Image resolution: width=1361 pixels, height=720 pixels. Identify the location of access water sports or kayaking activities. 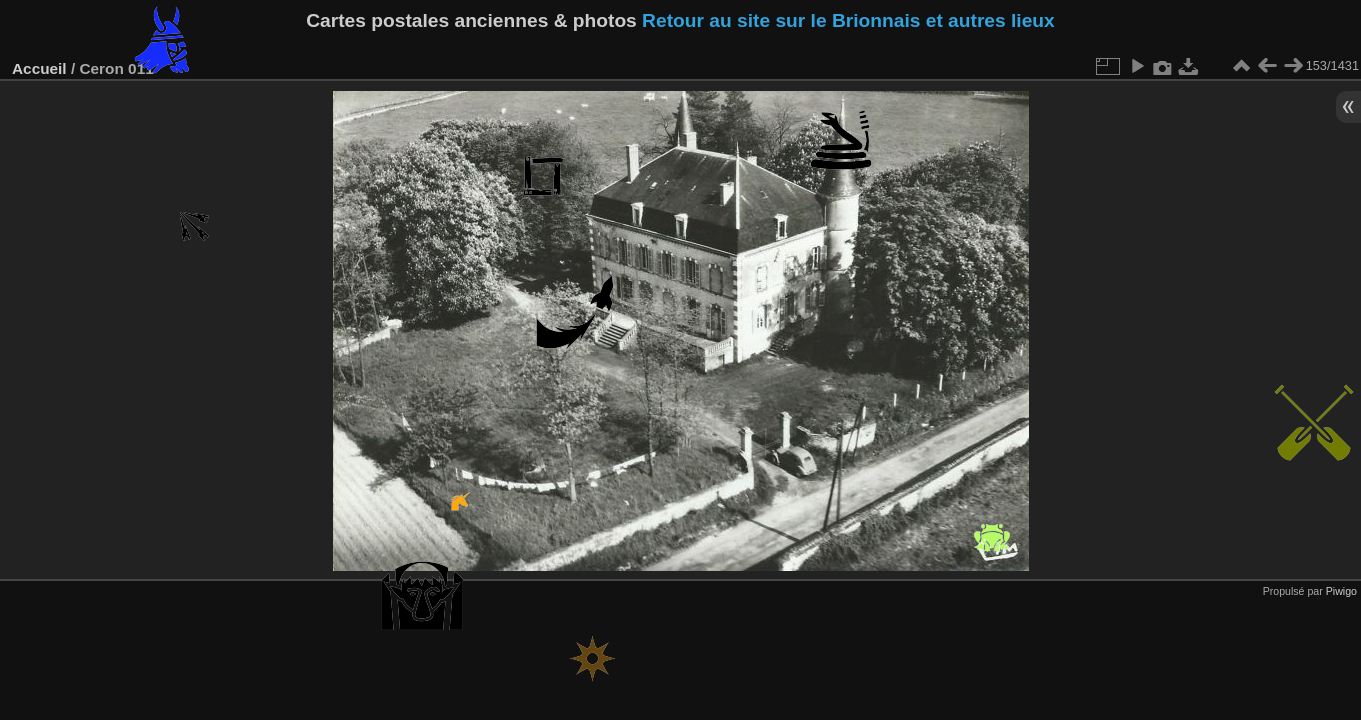
(1314, 424).